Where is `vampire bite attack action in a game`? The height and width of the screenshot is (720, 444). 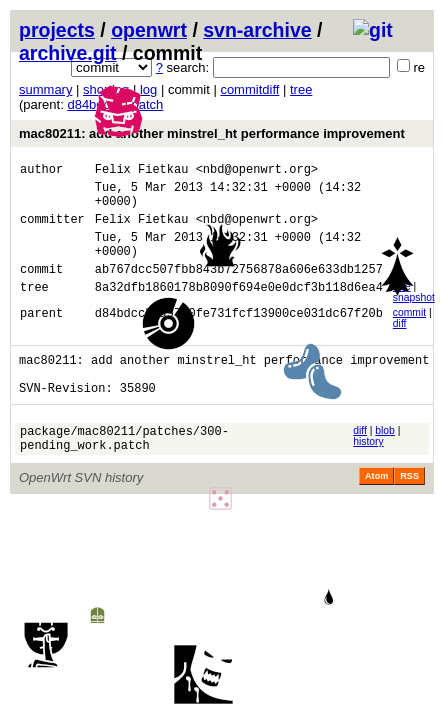
vampire bite attack action in a game is located at coordinates (203, 674).